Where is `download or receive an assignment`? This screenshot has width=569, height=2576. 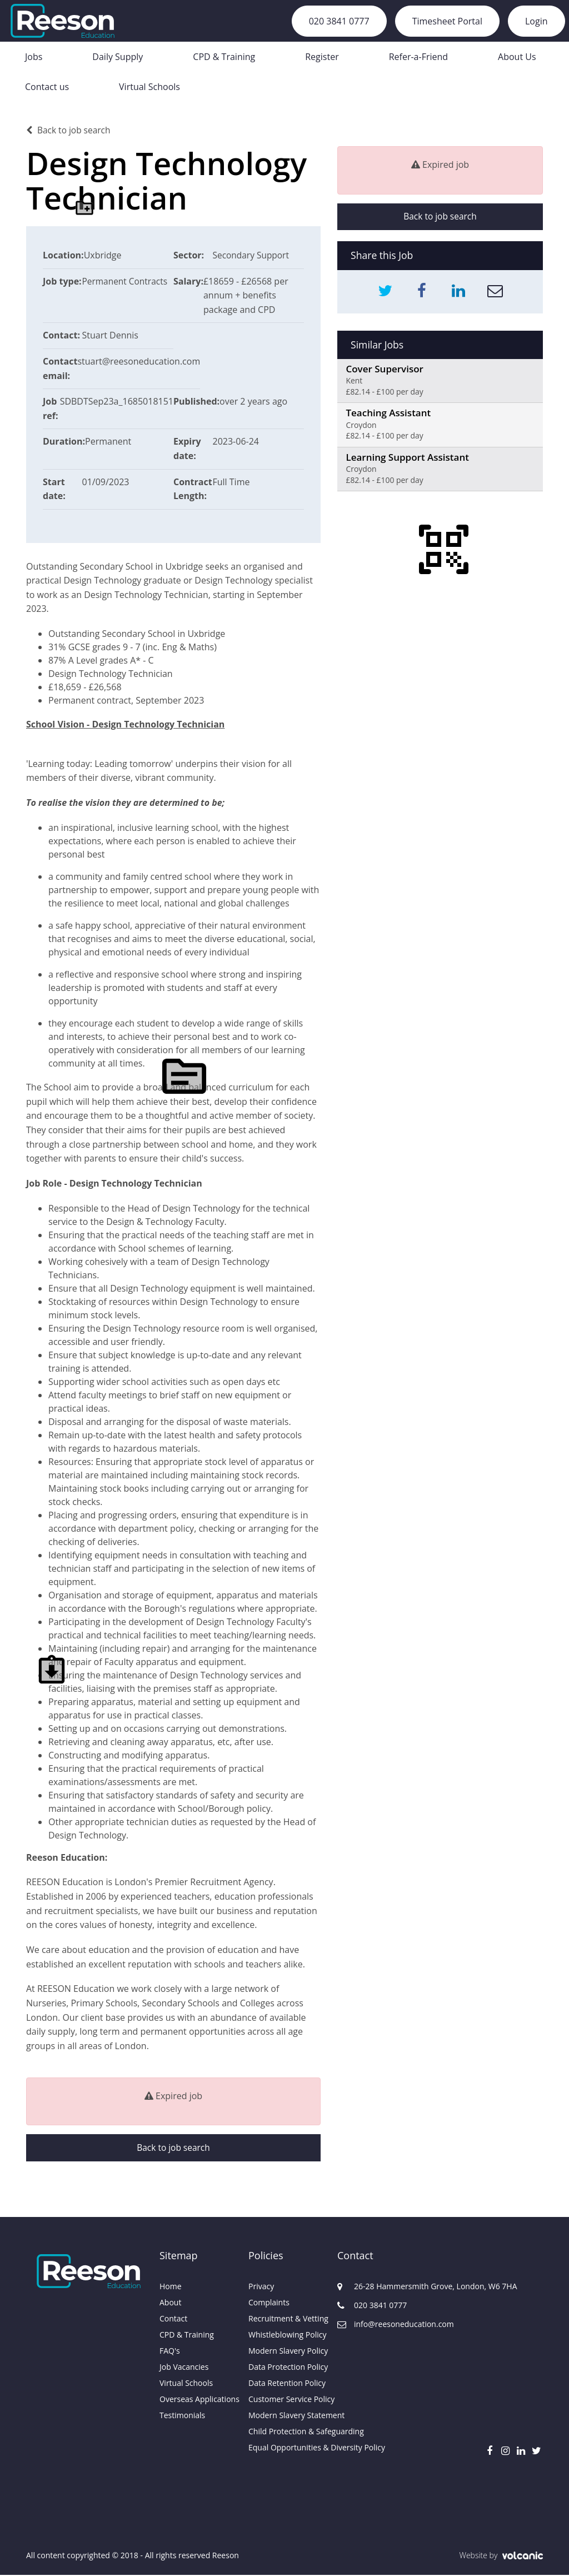 download or receive an assignment is located at coordinates (52, 1671).